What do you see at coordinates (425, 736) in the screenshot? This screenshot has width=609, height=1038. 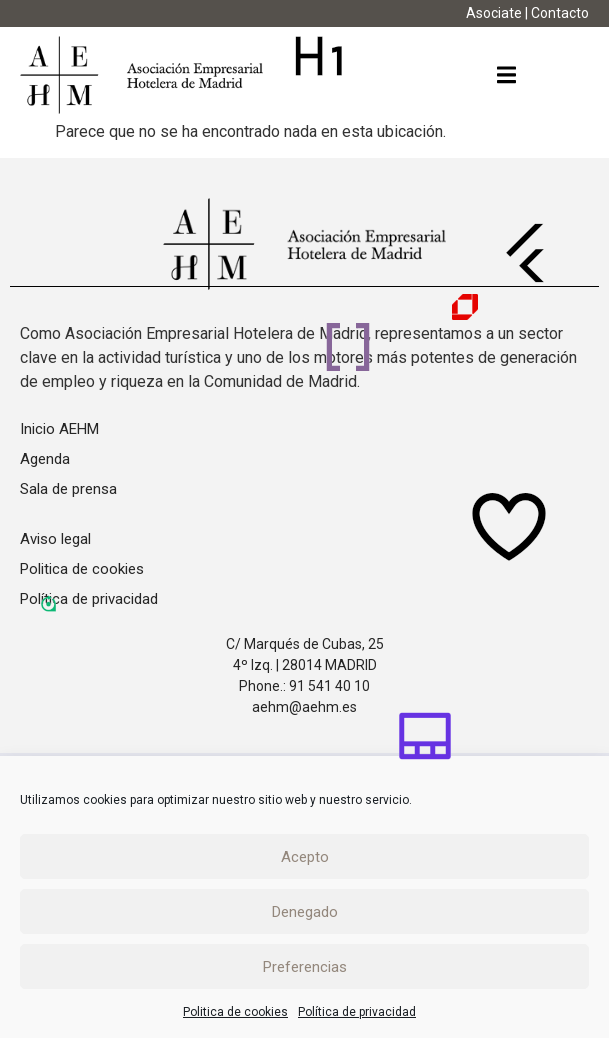 I see `switch to slideshow view mode` at bounding box center [425, 736].